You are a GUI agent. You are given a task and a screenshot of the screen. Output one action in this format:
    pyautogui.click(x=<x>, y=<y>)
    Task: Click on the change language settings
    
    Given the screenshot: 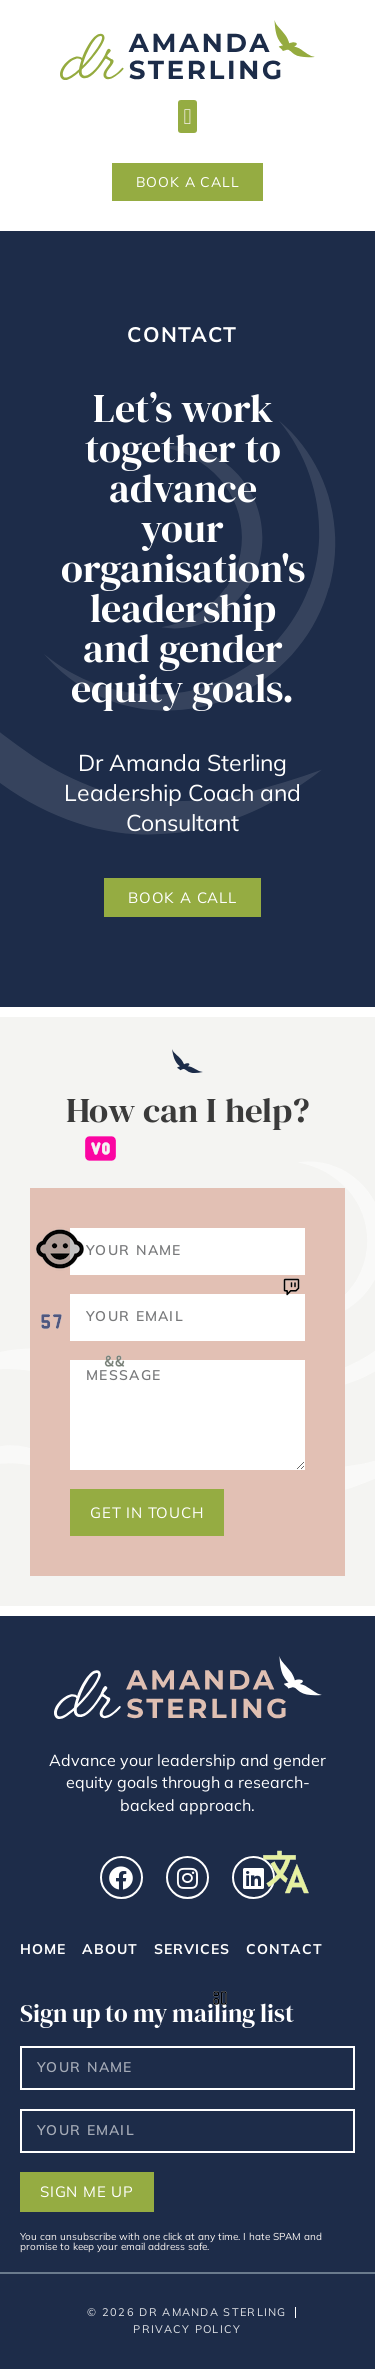 What is the action you would take?
    pyautogui.click(x=286, y=1872)
    